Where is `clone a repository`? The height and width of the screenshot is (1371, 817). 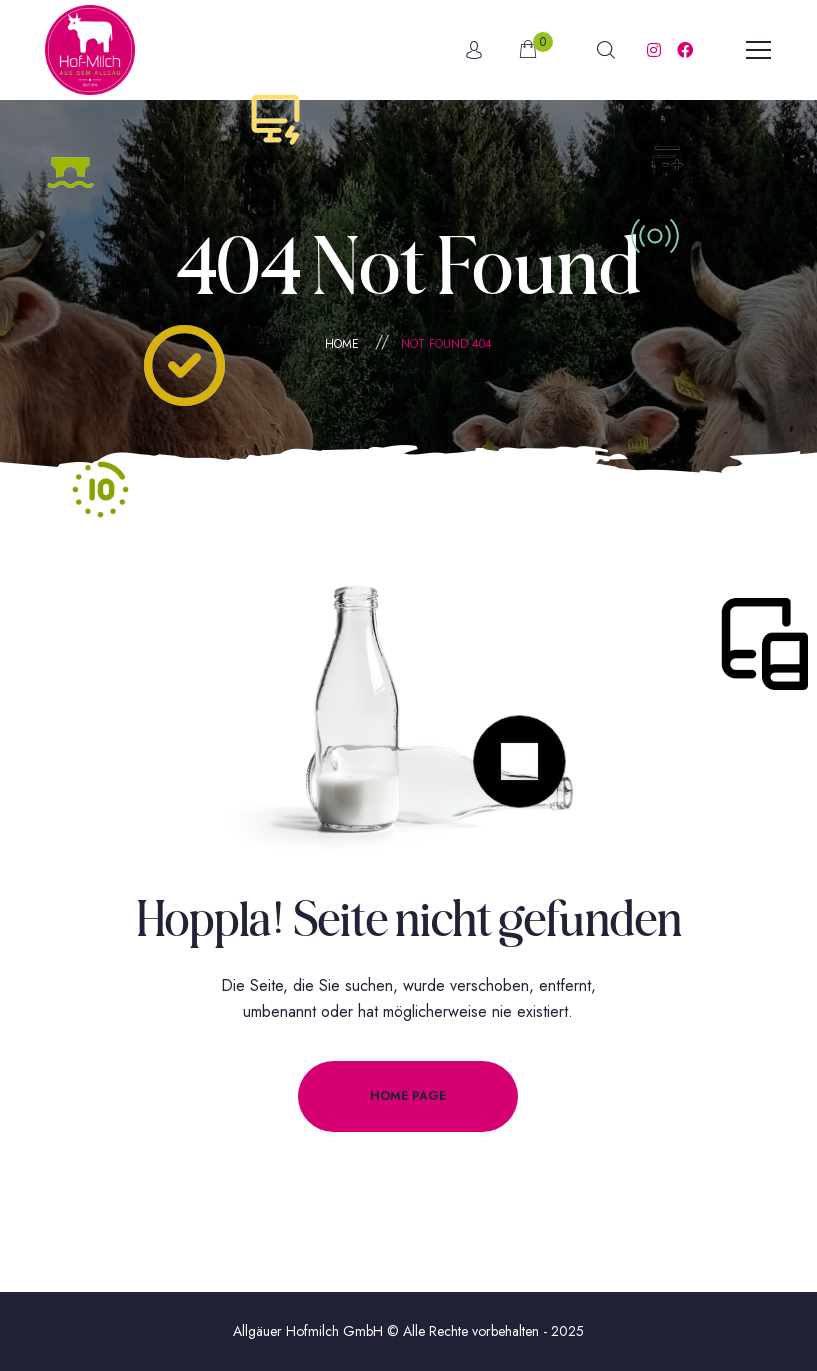
clone a repository is located at coordinates (762, 644).